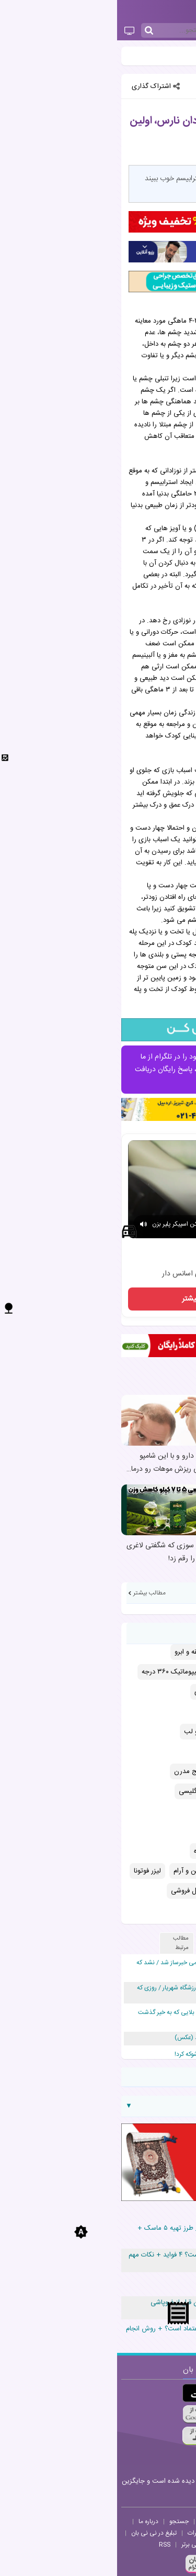 The image size is (196, 2576). I want to click on get driving directions, so click(129, 1231).